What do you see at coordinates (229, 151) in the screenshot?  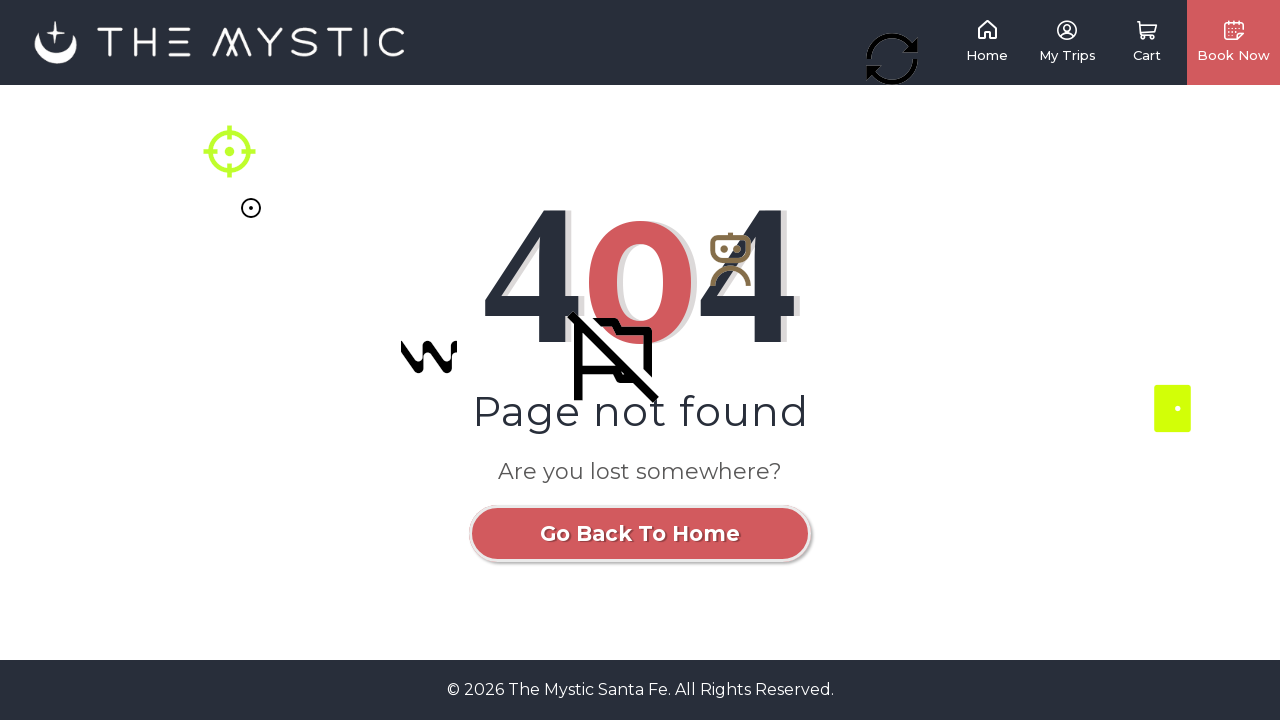 I see `center or align an element to a focal point` at bounding box center [229, 151].